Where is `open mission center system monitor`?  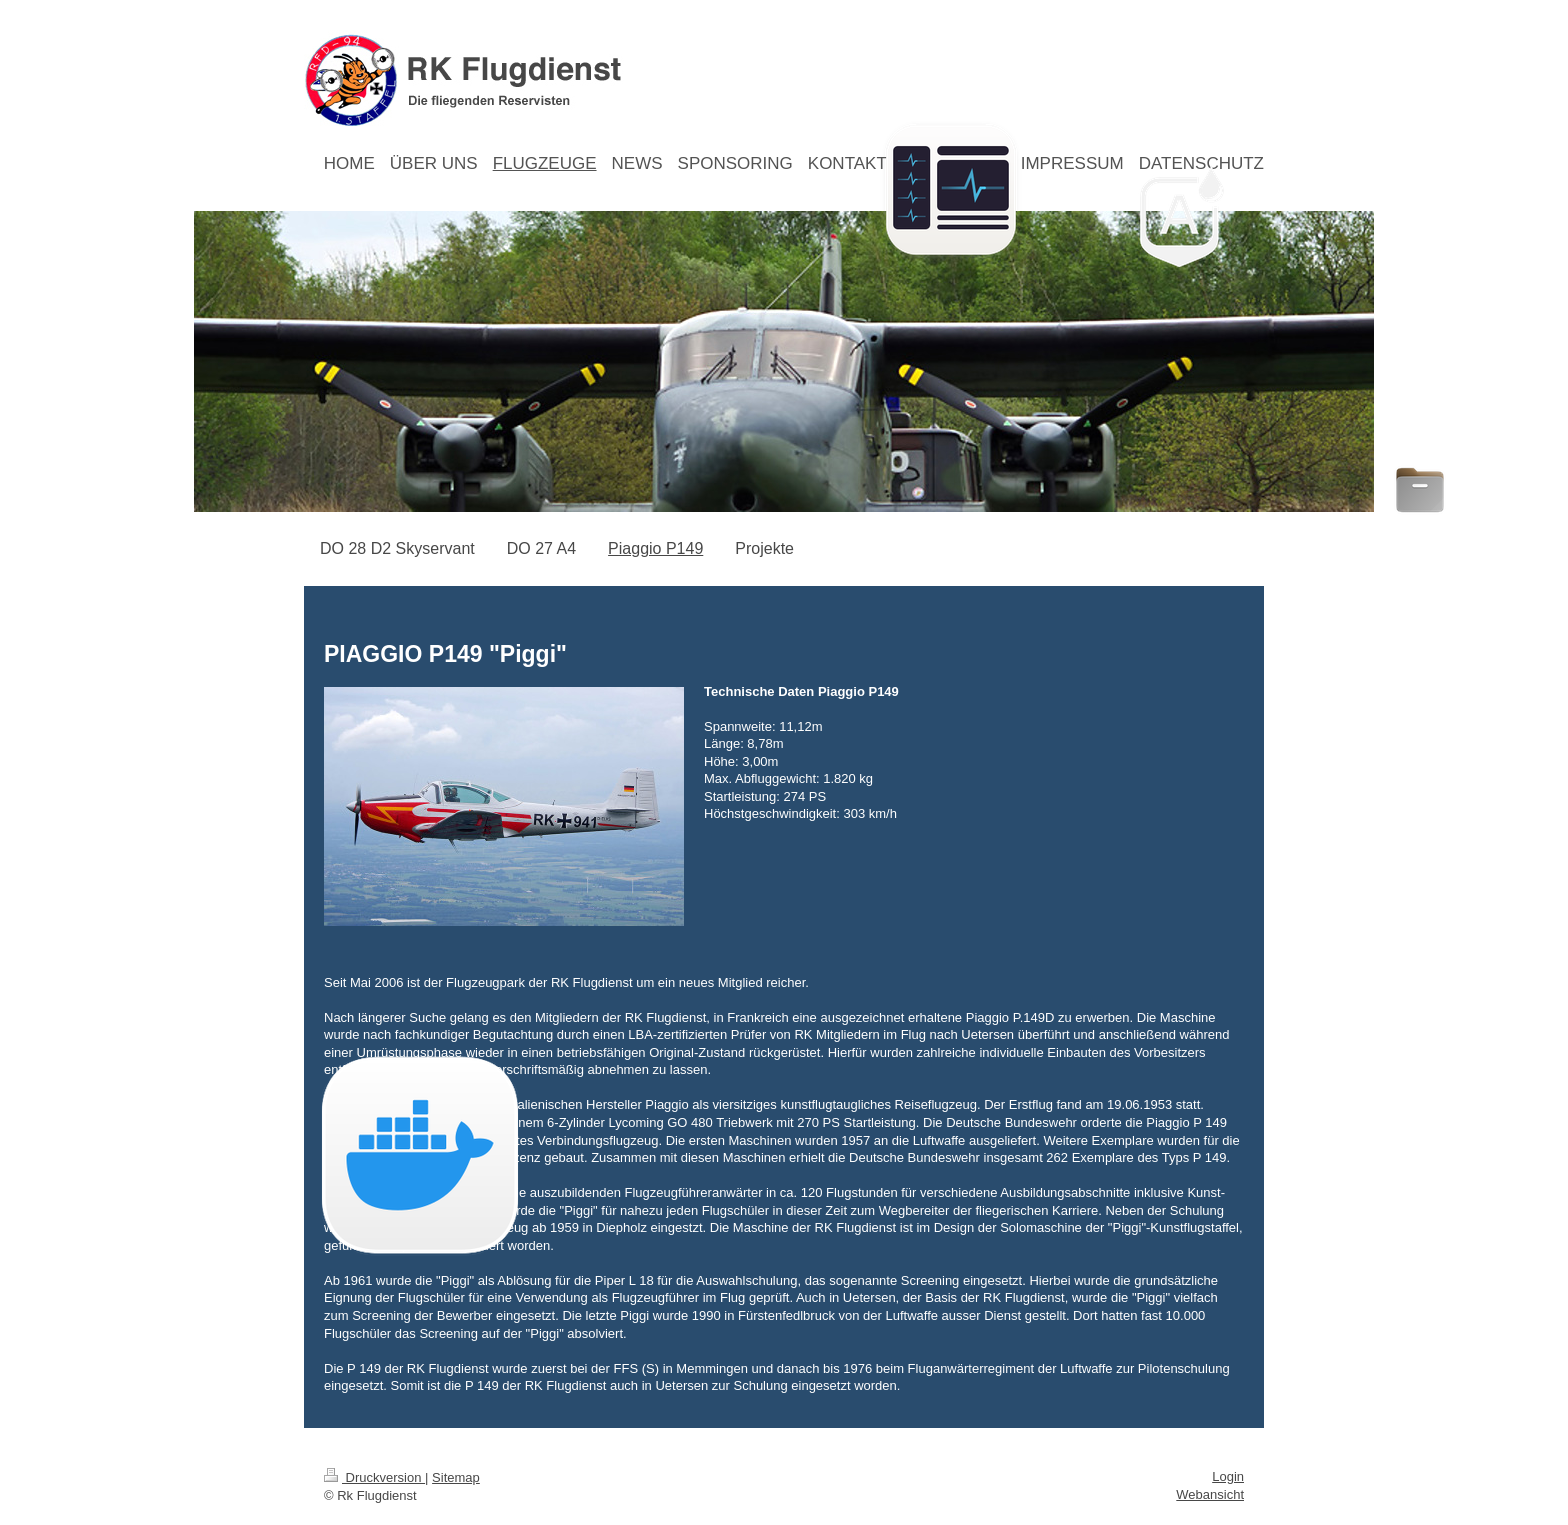 open mission center system monitor is located at coordinates (951, 190).